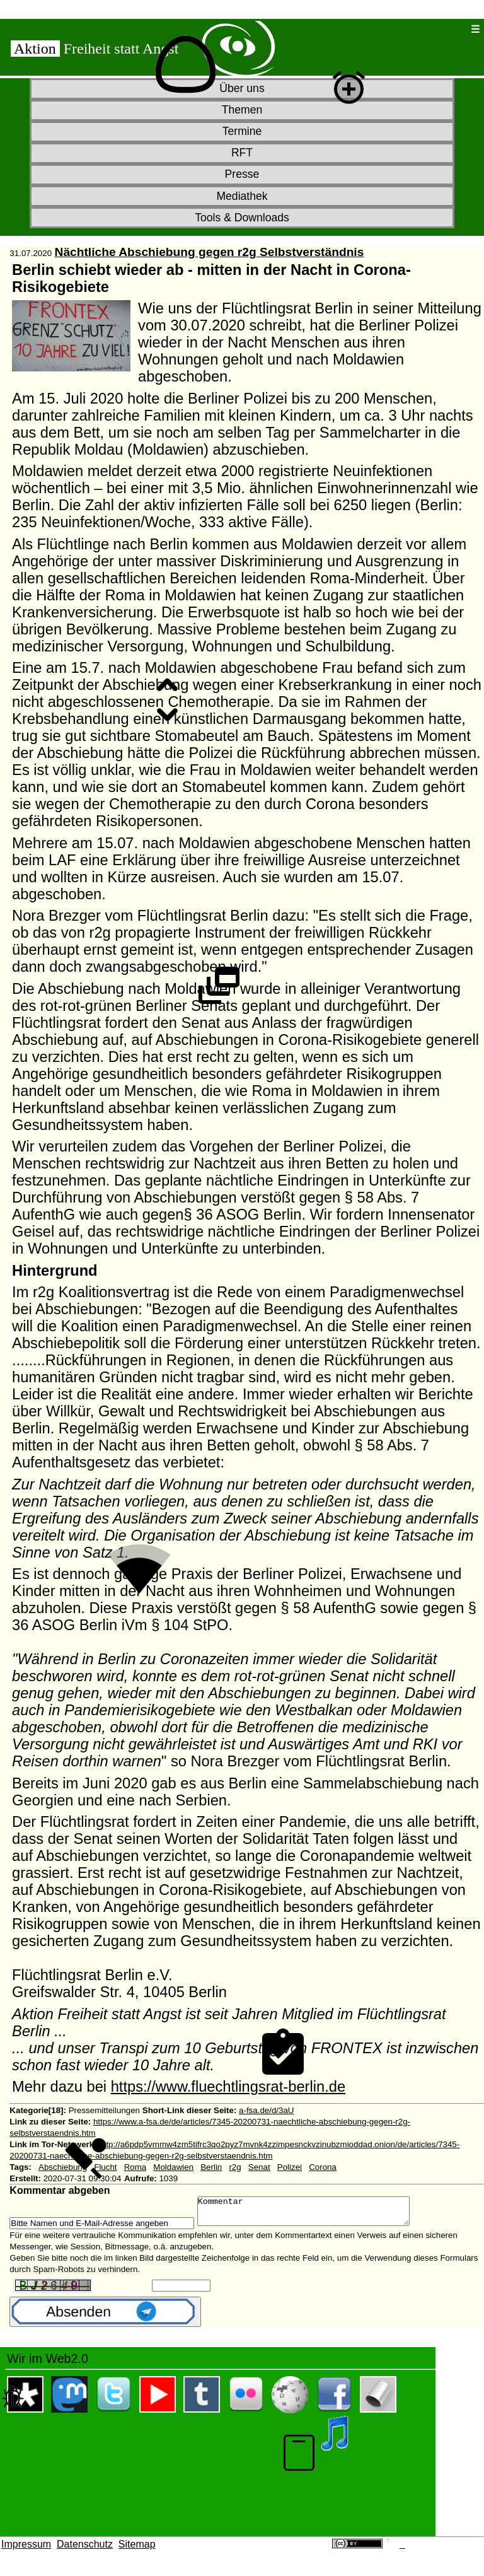 This screenshot has height=2576, width=484. Describe the element at coordinates (349, 87) in the screenshot. I see `add a new alarm` at that location.